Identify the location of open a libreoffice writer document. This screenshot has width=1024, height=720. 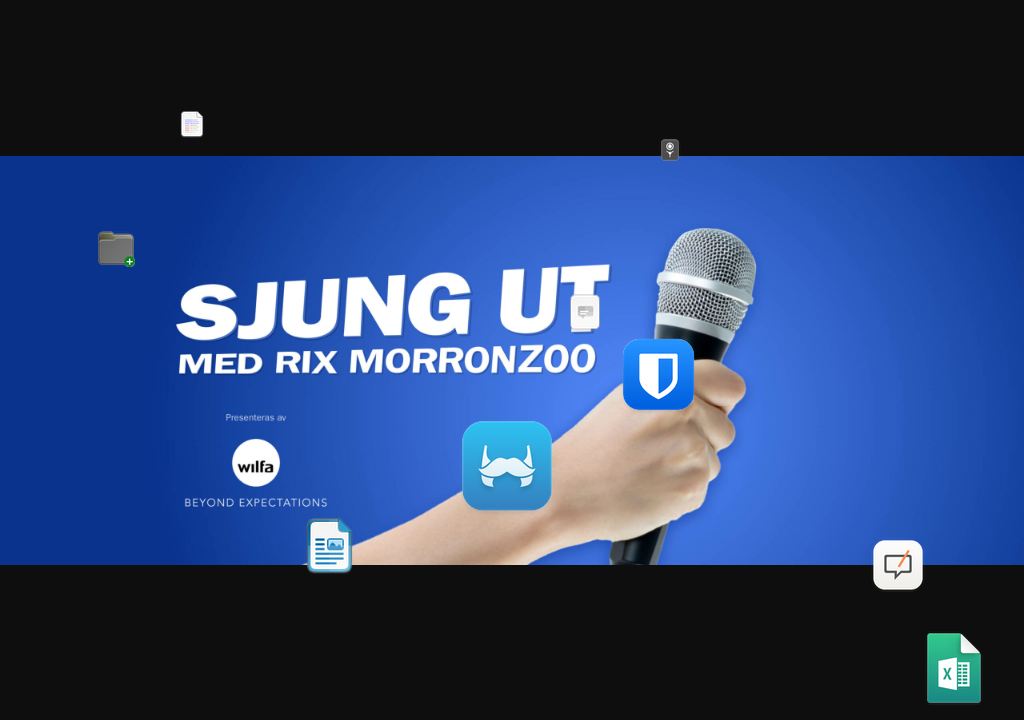
(329, 545).